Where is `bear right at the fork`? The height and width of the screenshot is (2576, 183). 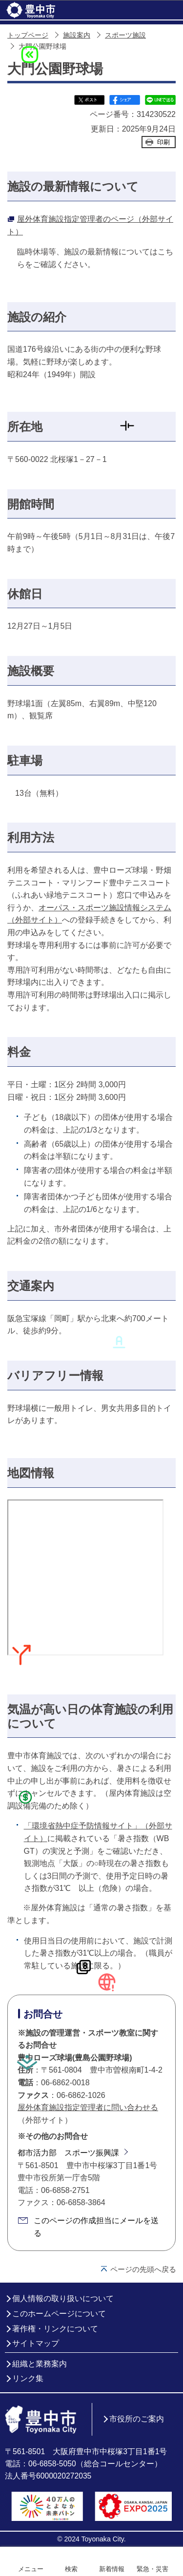
bear right at the fork is located at coordinates (21, 1655).